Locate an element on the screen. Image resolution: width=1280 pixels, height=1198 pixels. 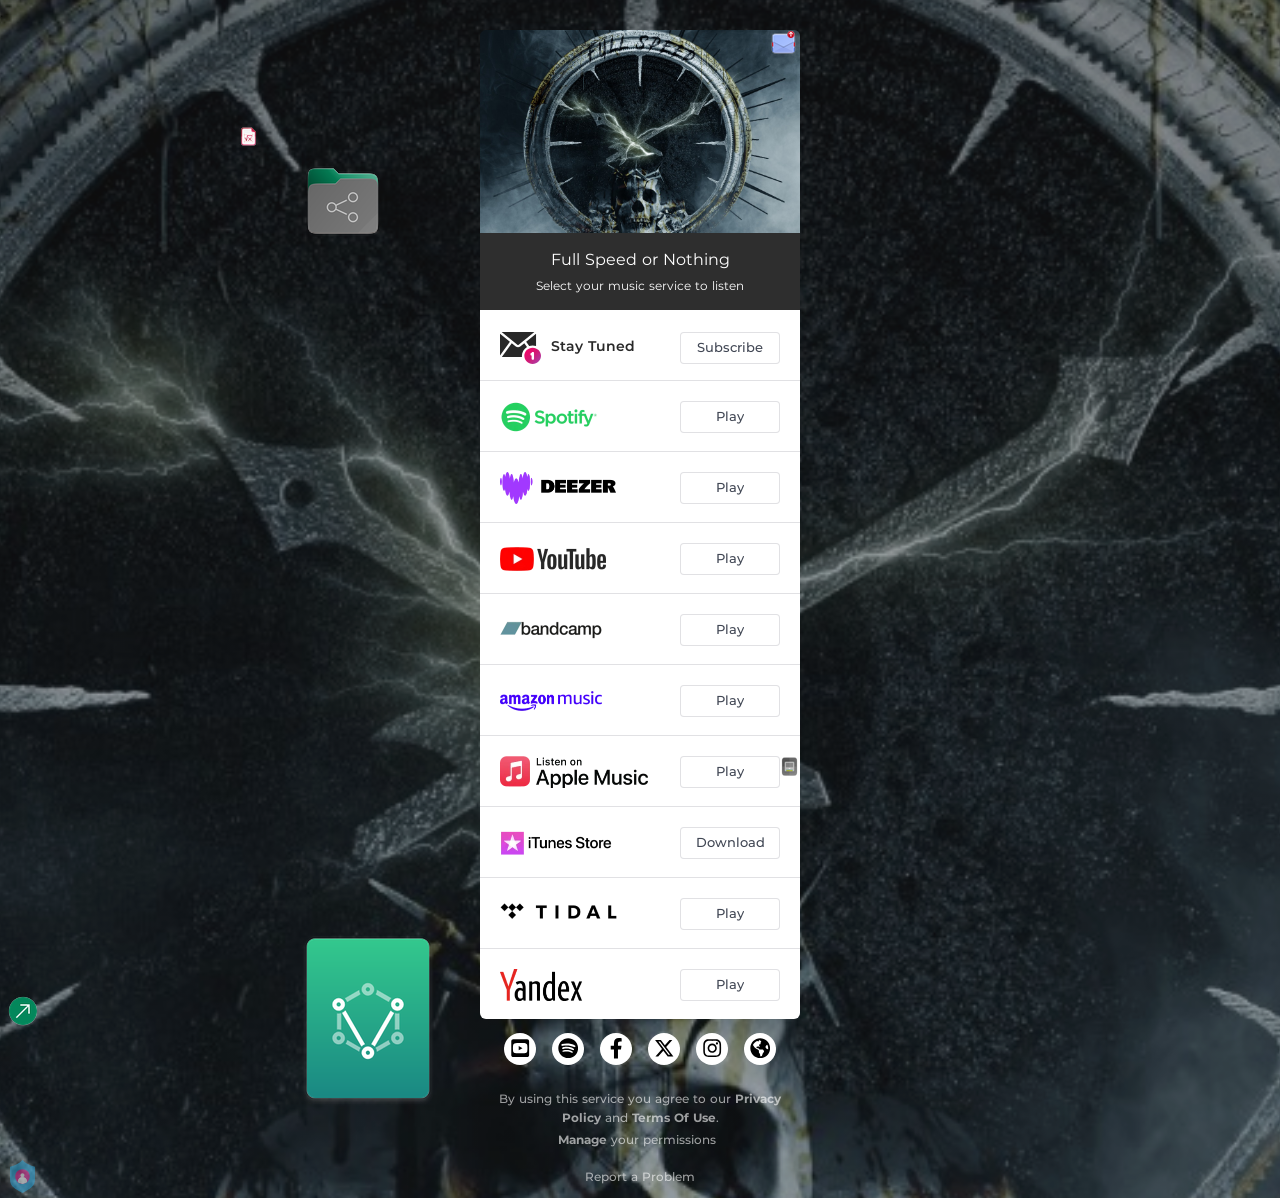
open an opendocument formula template file is located at coordinates (248, 136).